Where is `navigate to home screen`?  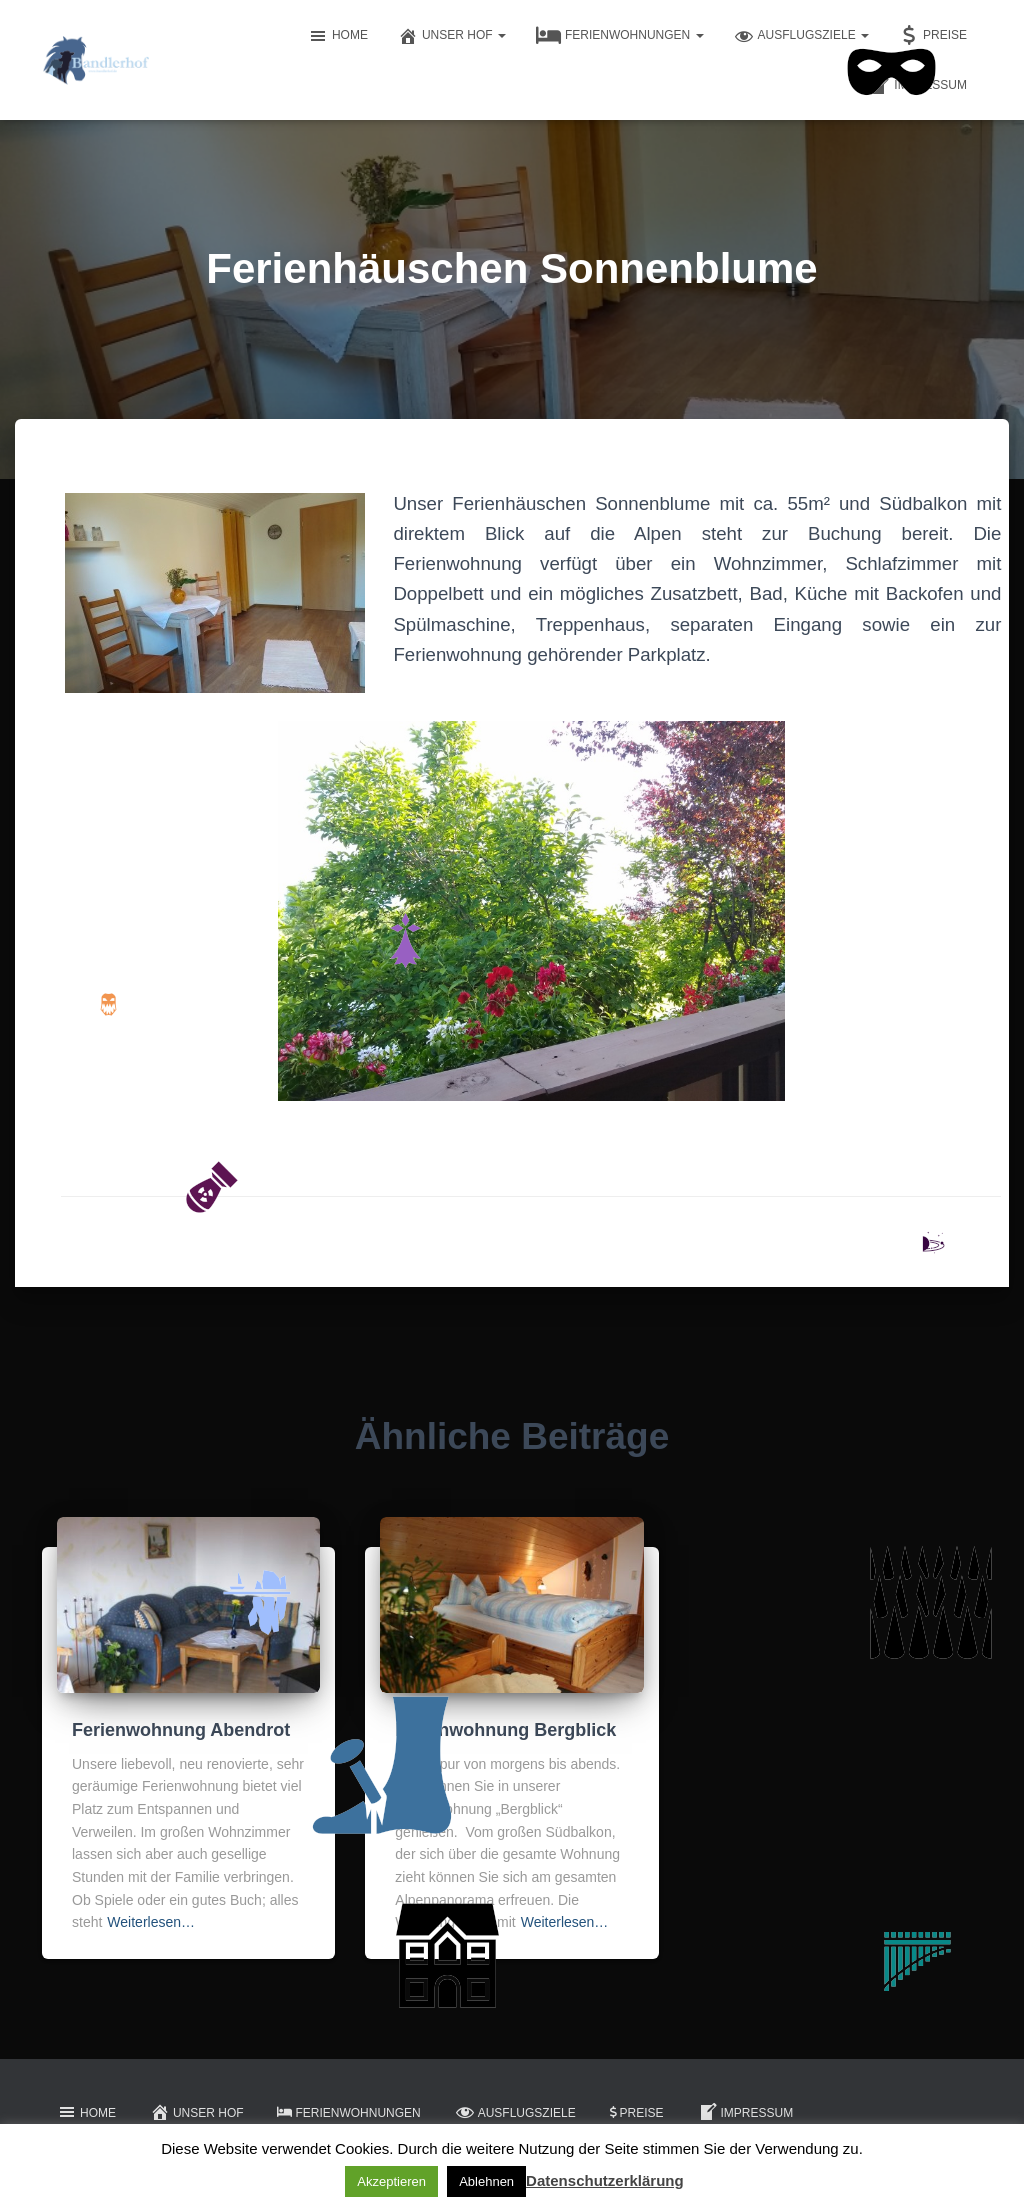 navigate to home screen is located at coordinates (447, 1955).